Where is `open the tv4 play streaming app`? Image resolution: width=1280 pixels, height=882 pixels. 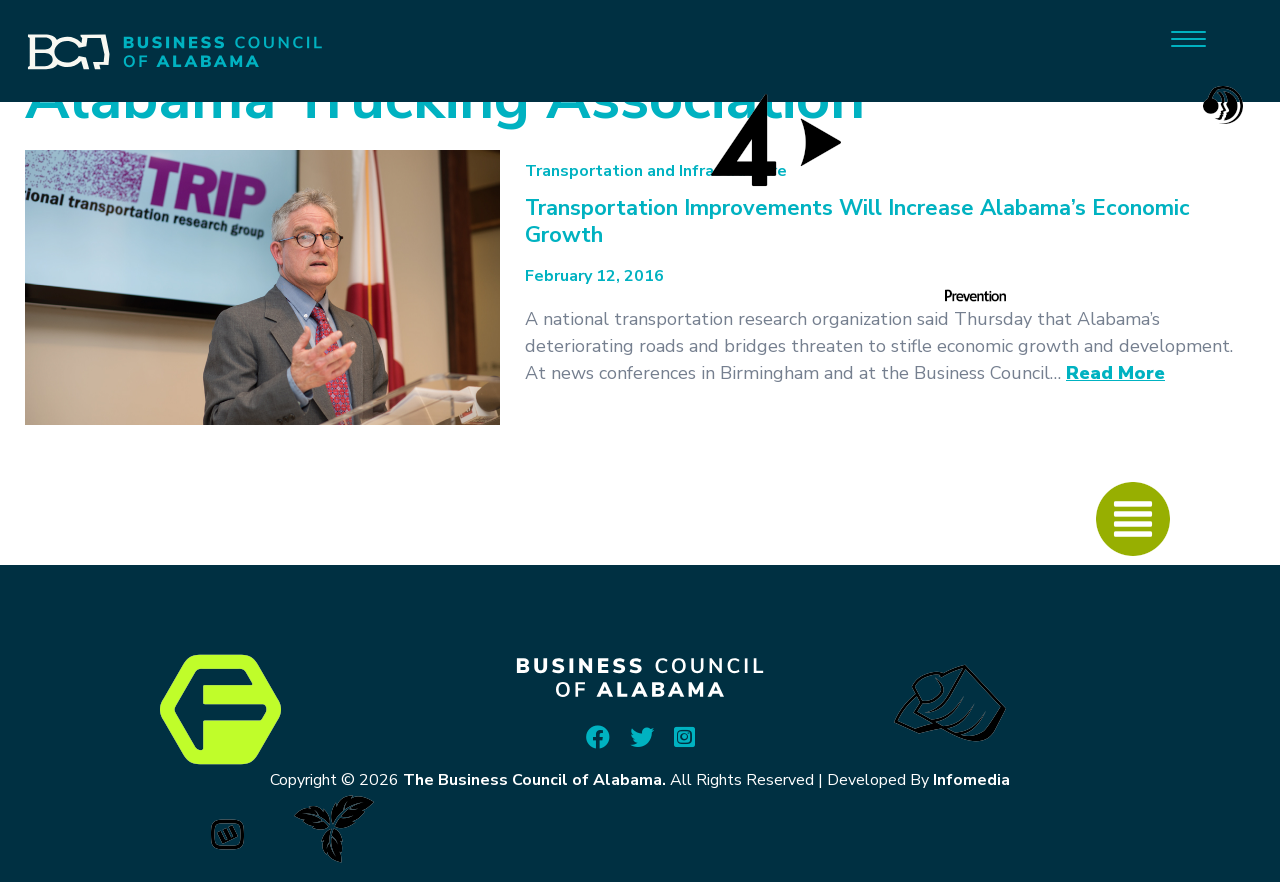
open the tv4 play streaming app is located at coordinates (776, 140).